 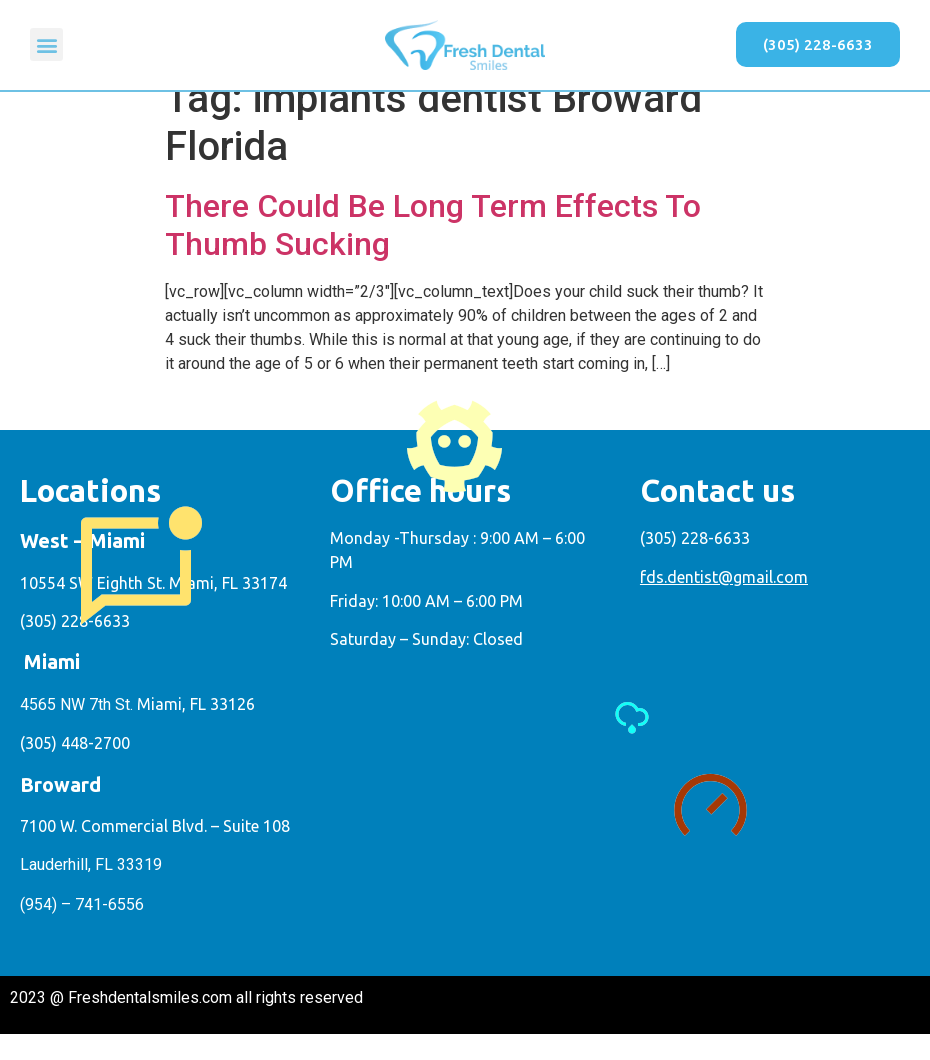 What do you see at coordinates (454, 446) in the screenshot?
I see `etcd distributed key-value store logo` at bounding box center [454, 446].